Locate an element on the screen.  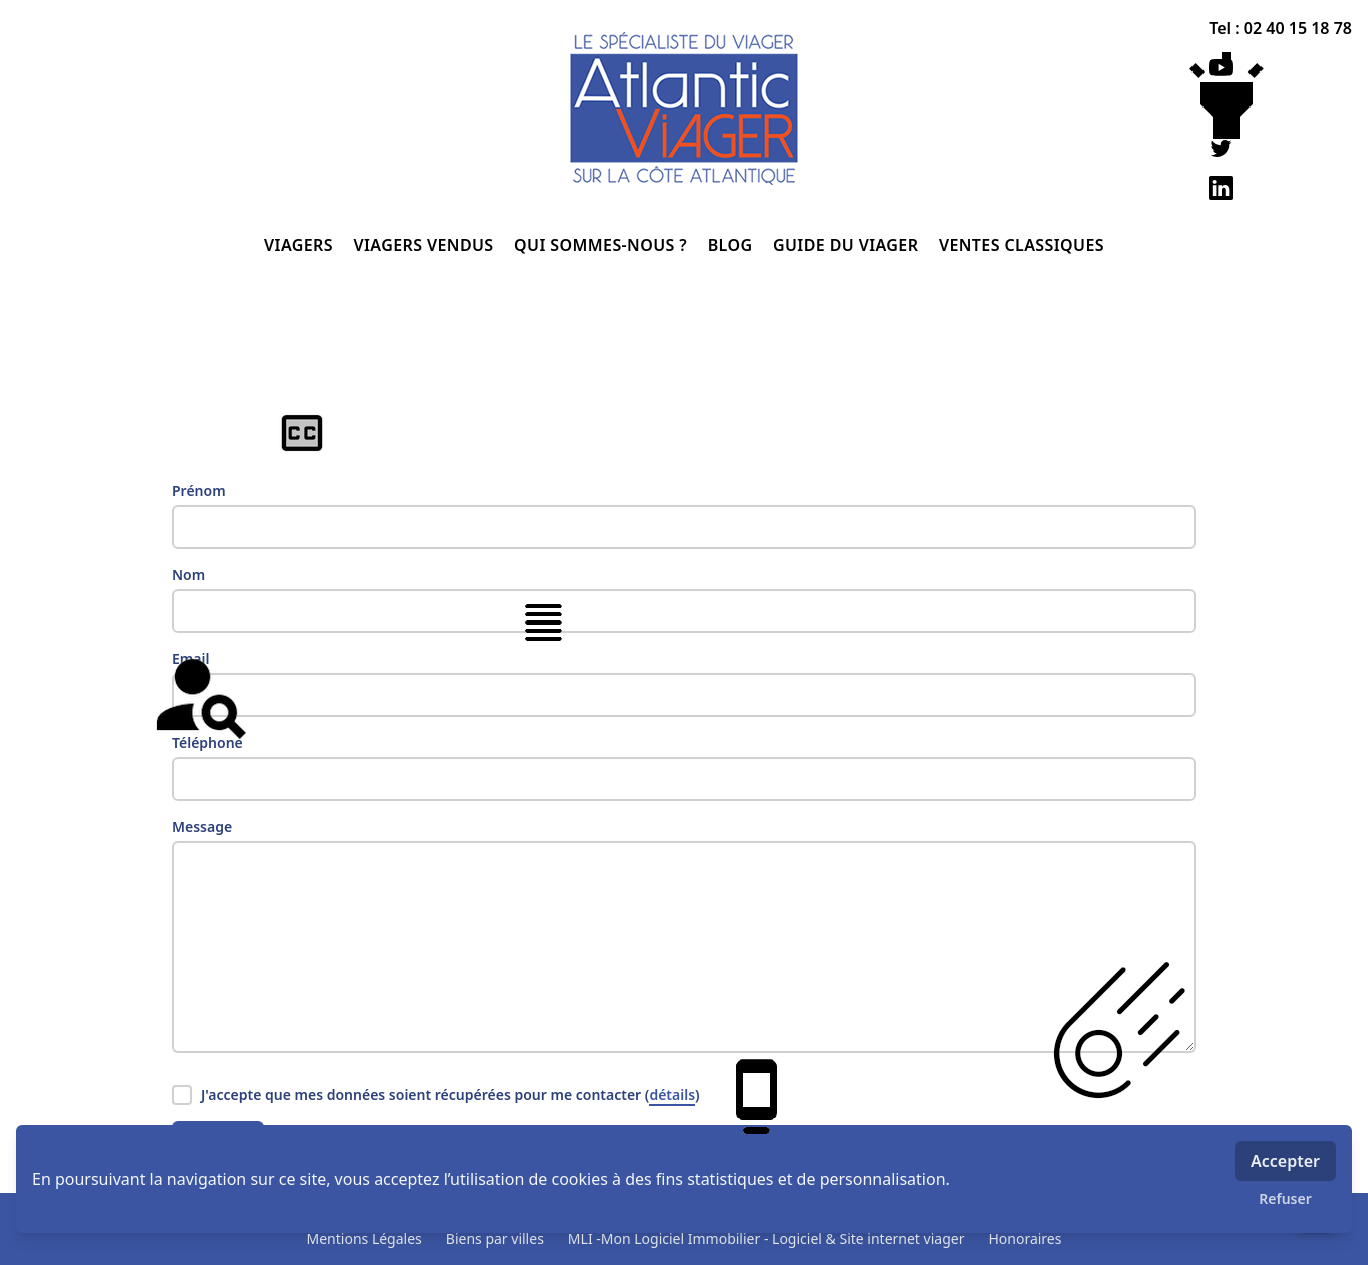
dock your device to a charging station is located at coordinates (756, 1096).